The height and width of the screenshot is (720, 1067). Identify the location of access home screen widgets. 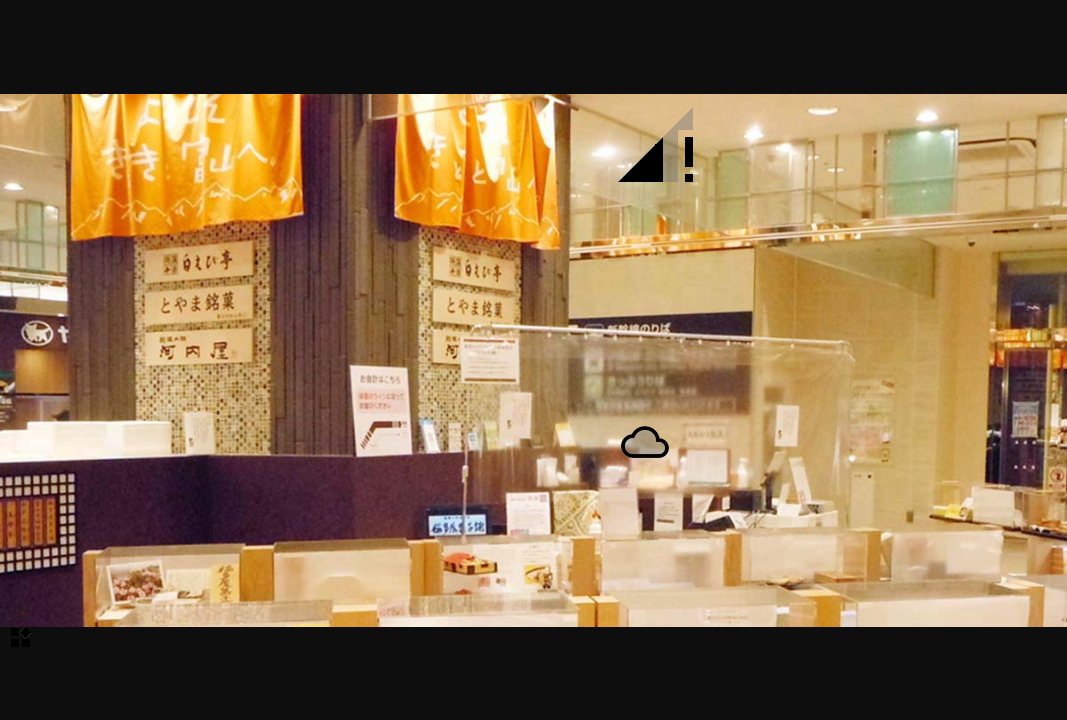
(20, 637).